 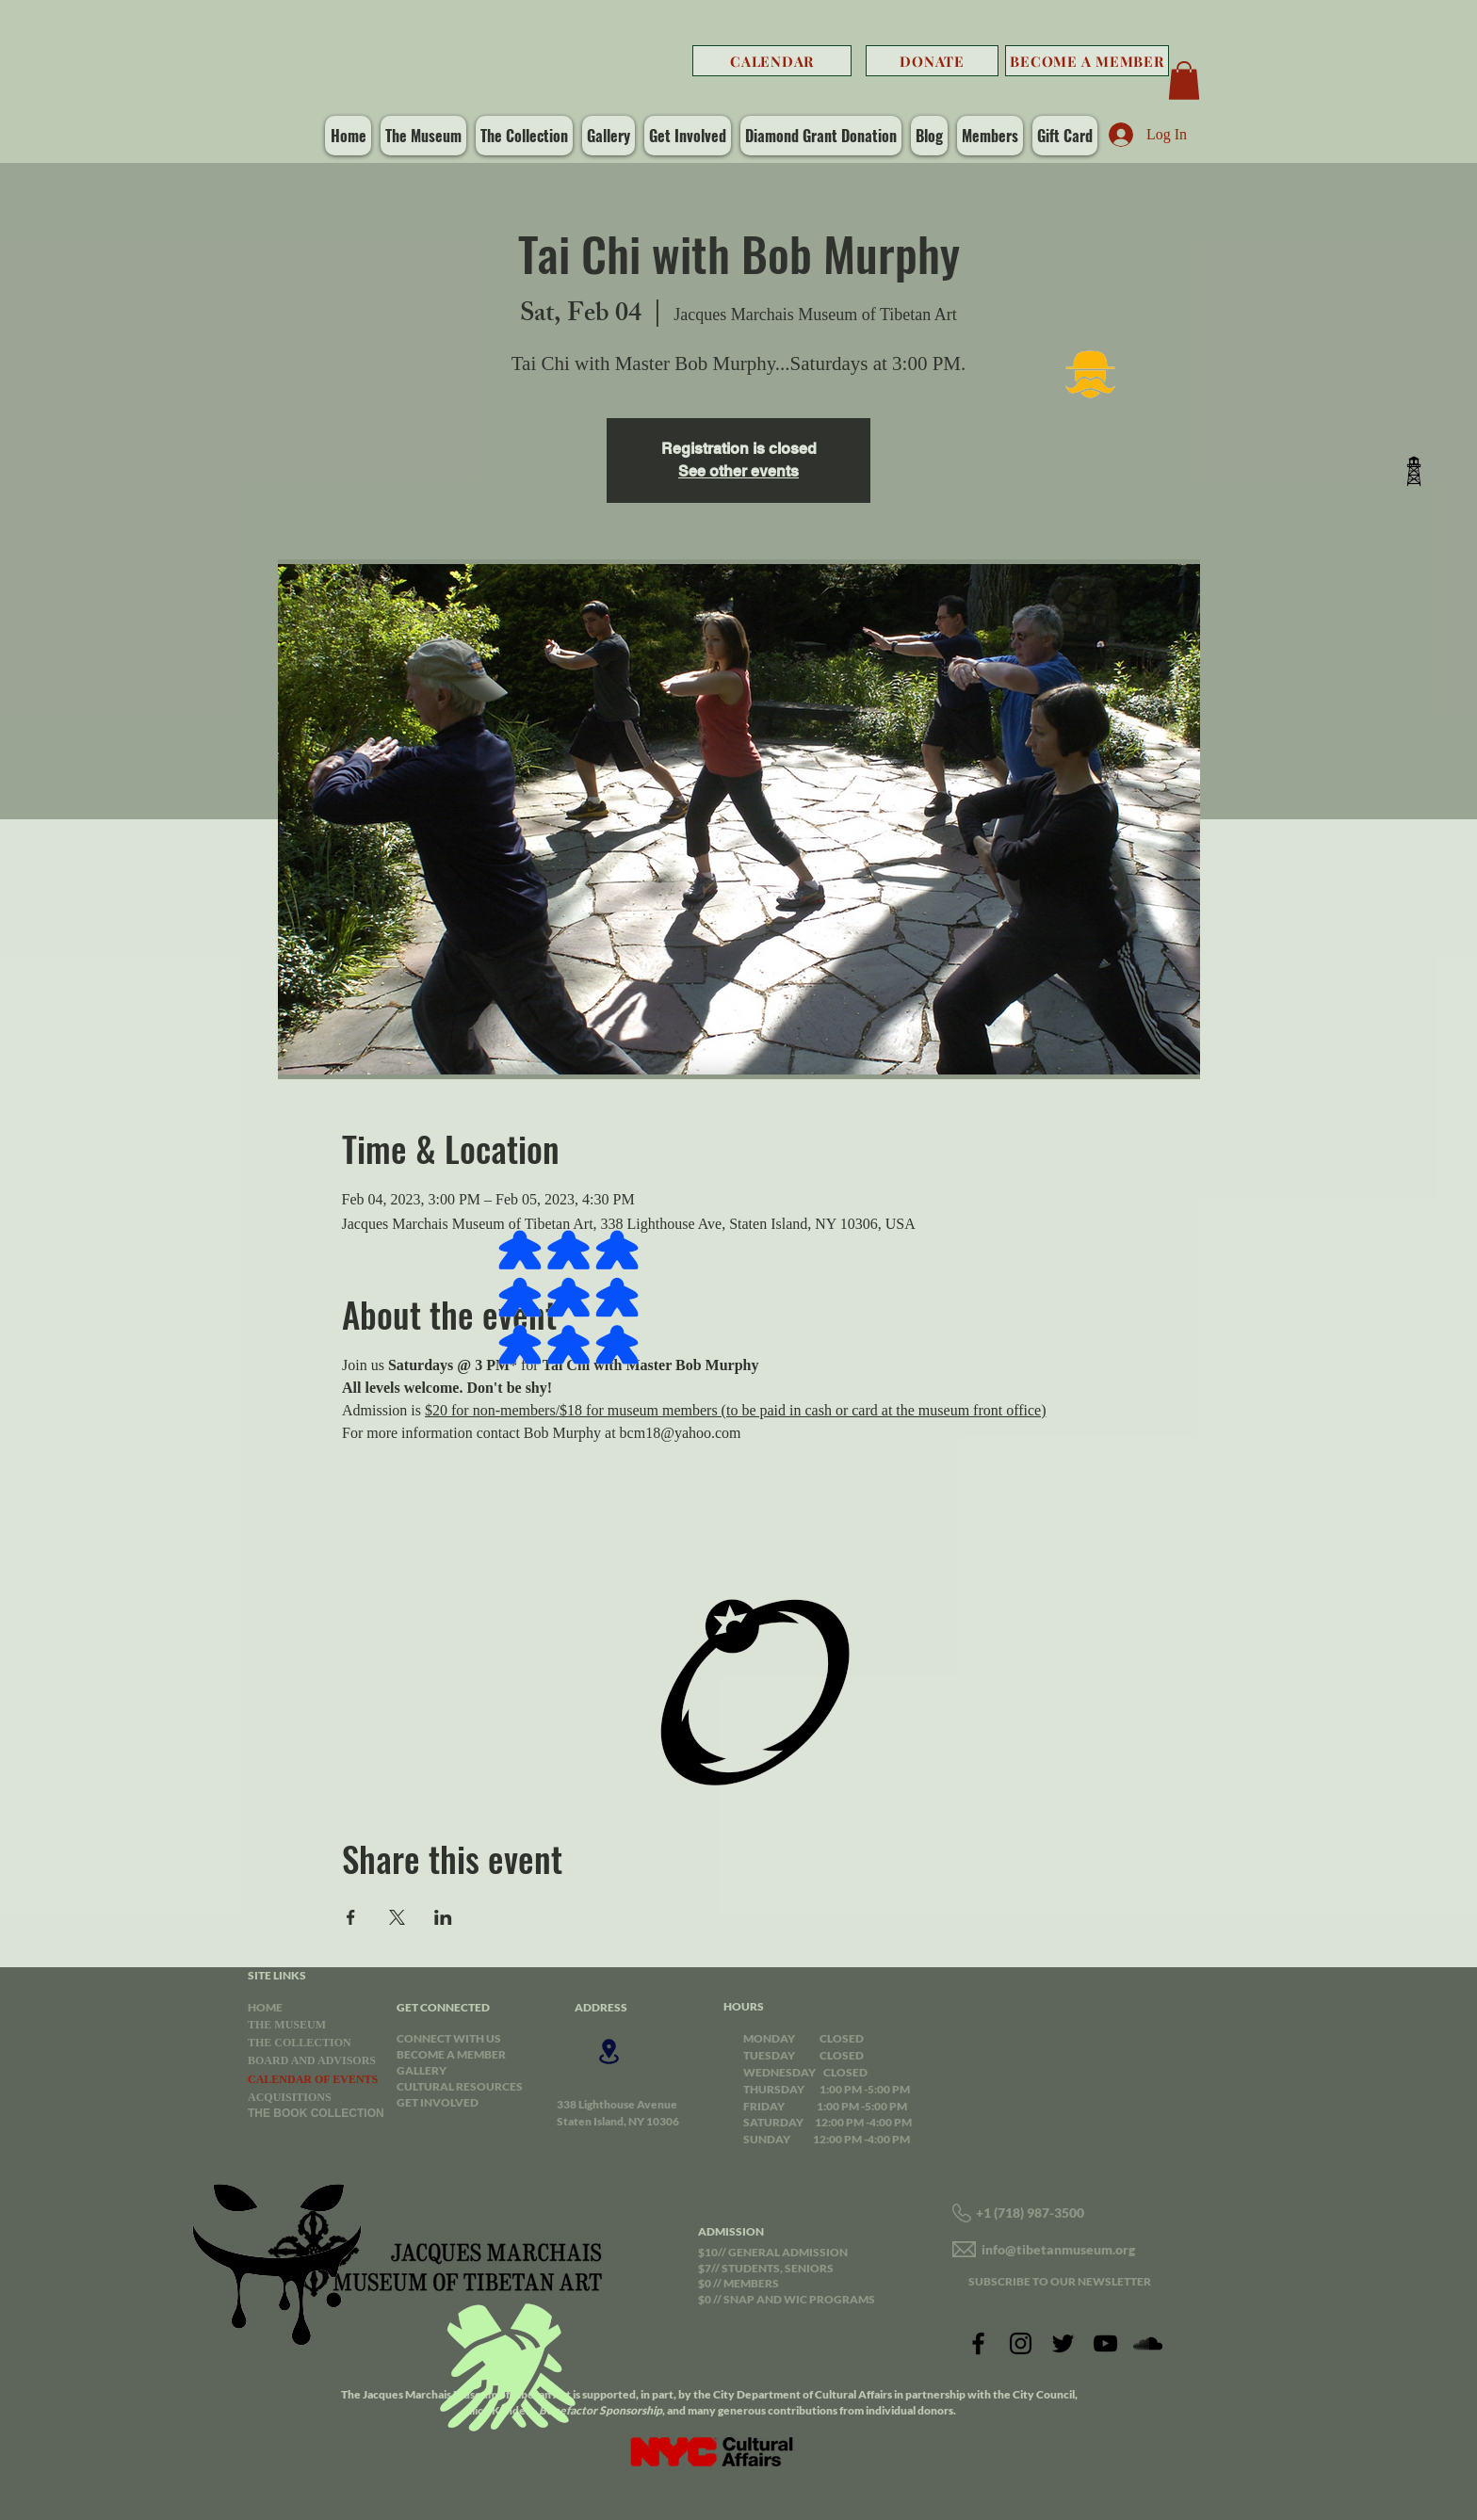 What do you see at coordinates (1414, 471) in the screenshot?
I see `view or access lookout points on a map` at bounding box center [1414, 471].